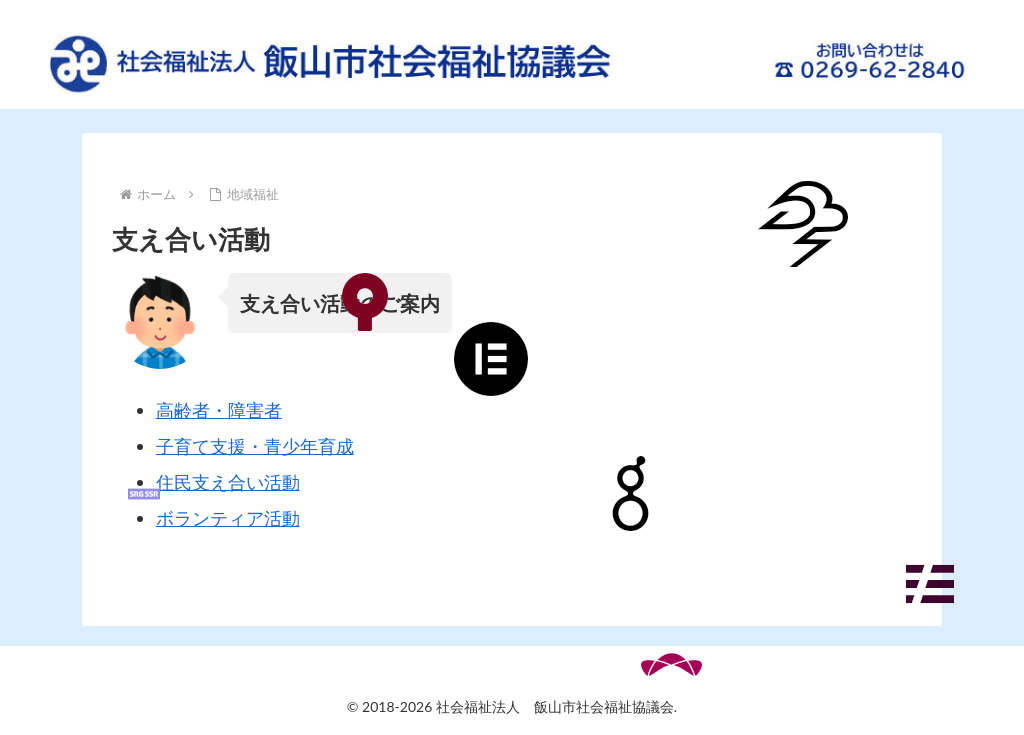 Image resolution: width=1024 pixels, height=735 pixels. Describe the element at coordinates (144, 494) in the screenshot. I see `SRG SSR Swiss broadcasting company logo` at that location.